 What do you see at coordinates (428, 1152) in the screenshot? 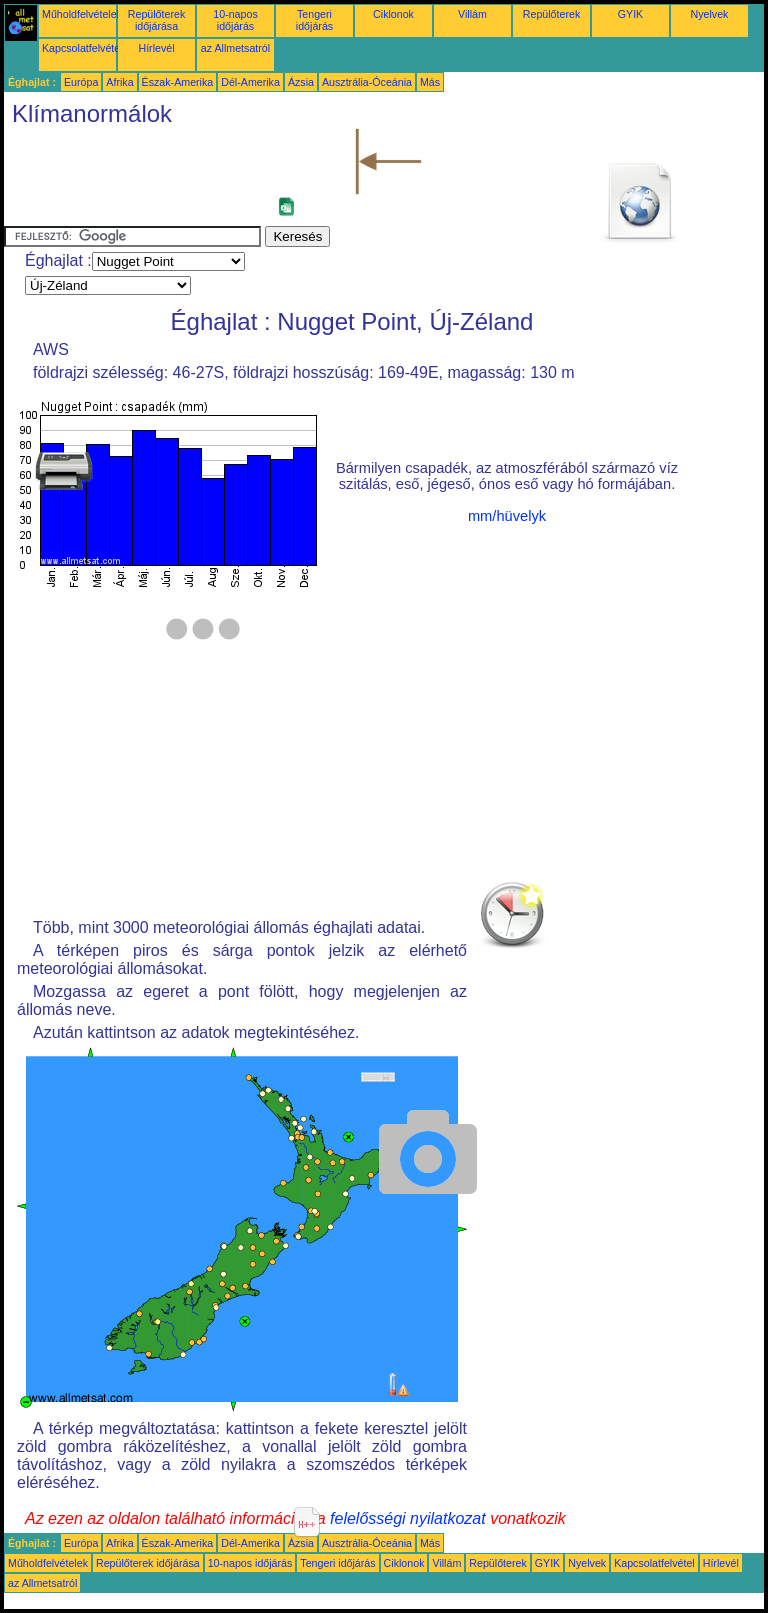
I see `open your pictures folder` at bounding box center [428, 1152].